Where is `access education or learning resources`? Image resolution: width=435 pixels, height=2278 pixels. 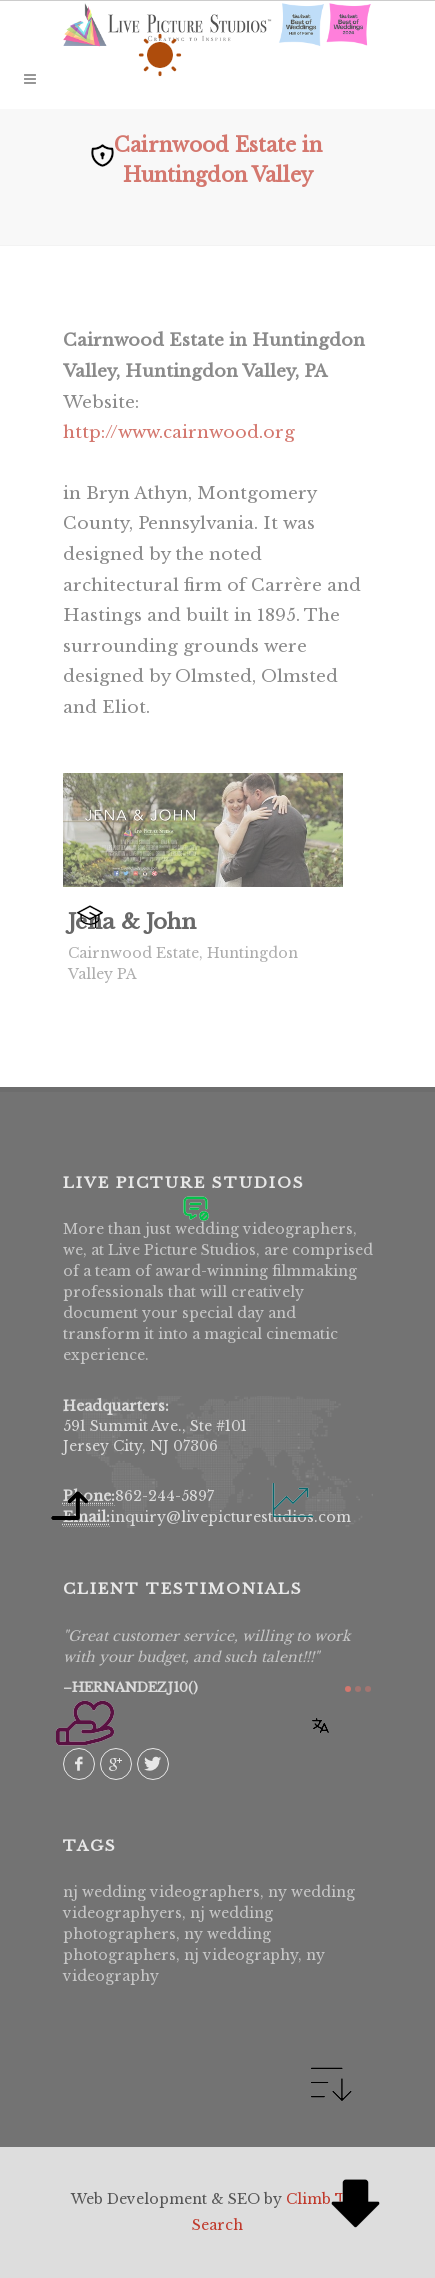 access education or learning resources is located at coordinates (90, 916).